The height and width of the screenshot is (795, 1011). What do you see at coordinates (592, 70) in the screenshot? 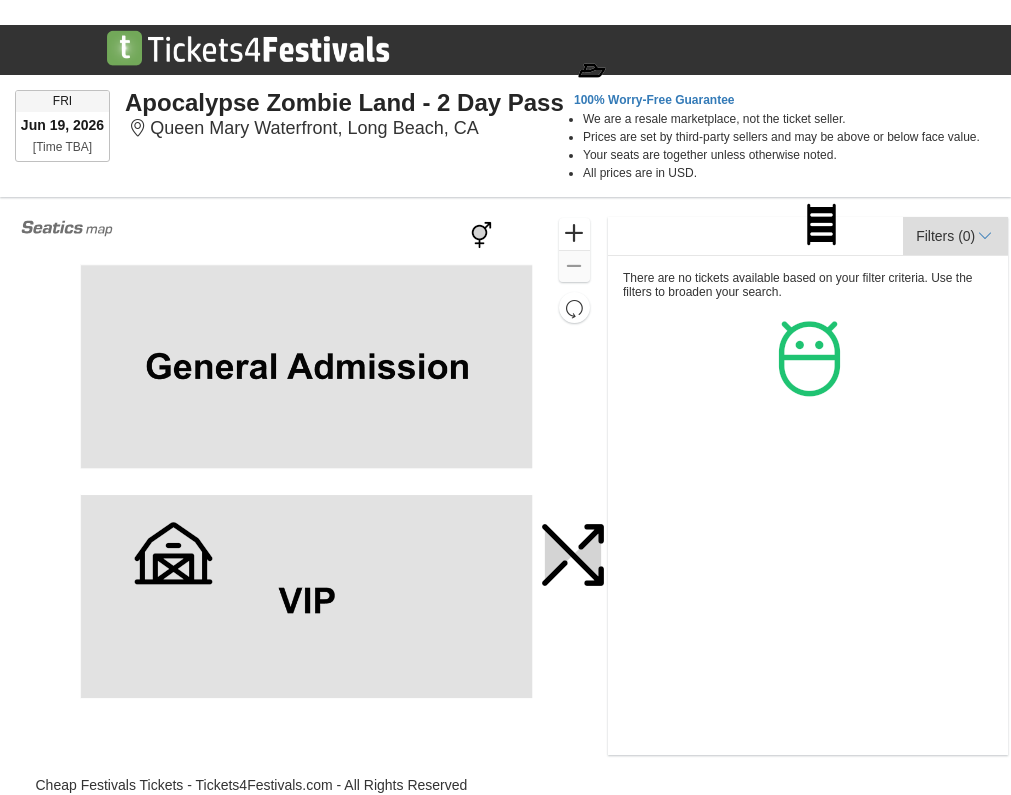
I see `access boat rental or marina services` at bounding box center [592, 70].